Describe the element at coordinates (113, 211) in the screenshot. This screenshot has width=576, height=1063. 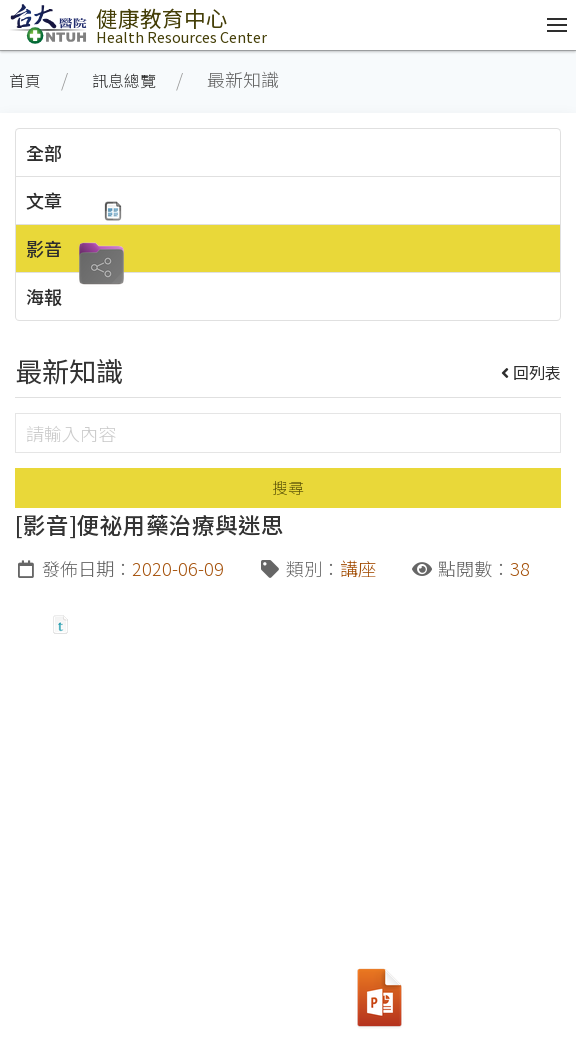
I see `libreoffice master document file type` at that location.